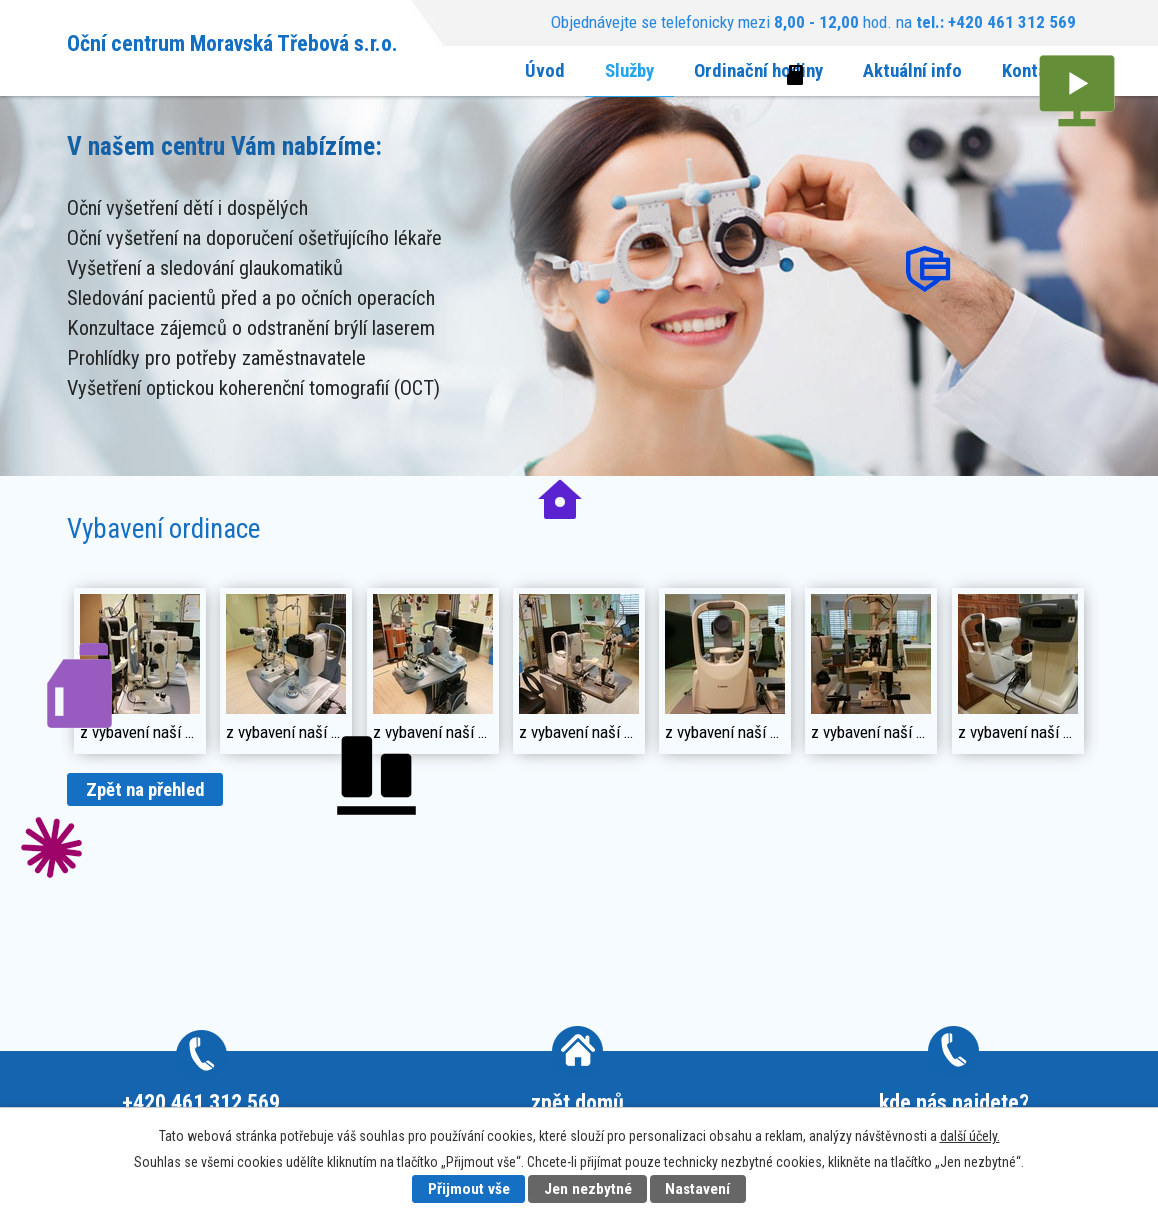 The width and height of the screenshot is (1158, 1208). I want to click on align items to the bottom edge, so click(376, 775).